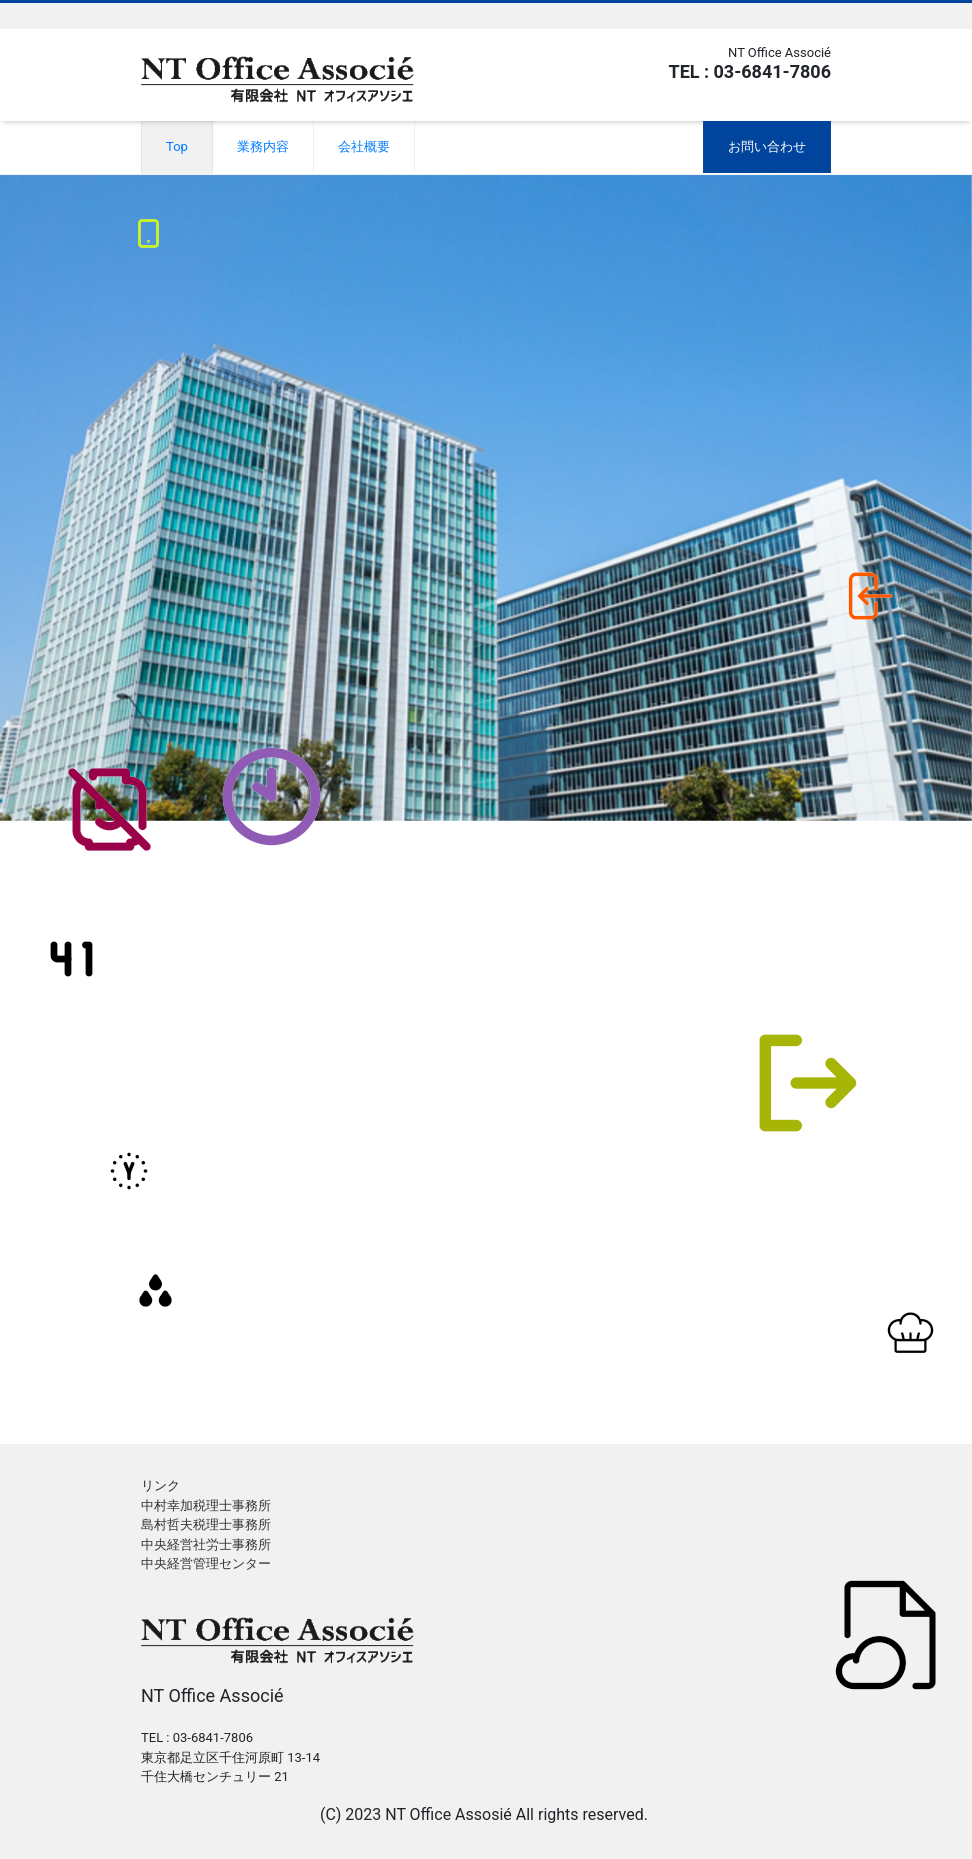 The width and height of the screenshot is (972, 1859). I want to click on browse recipes or cooking content, so click(910, 1333).